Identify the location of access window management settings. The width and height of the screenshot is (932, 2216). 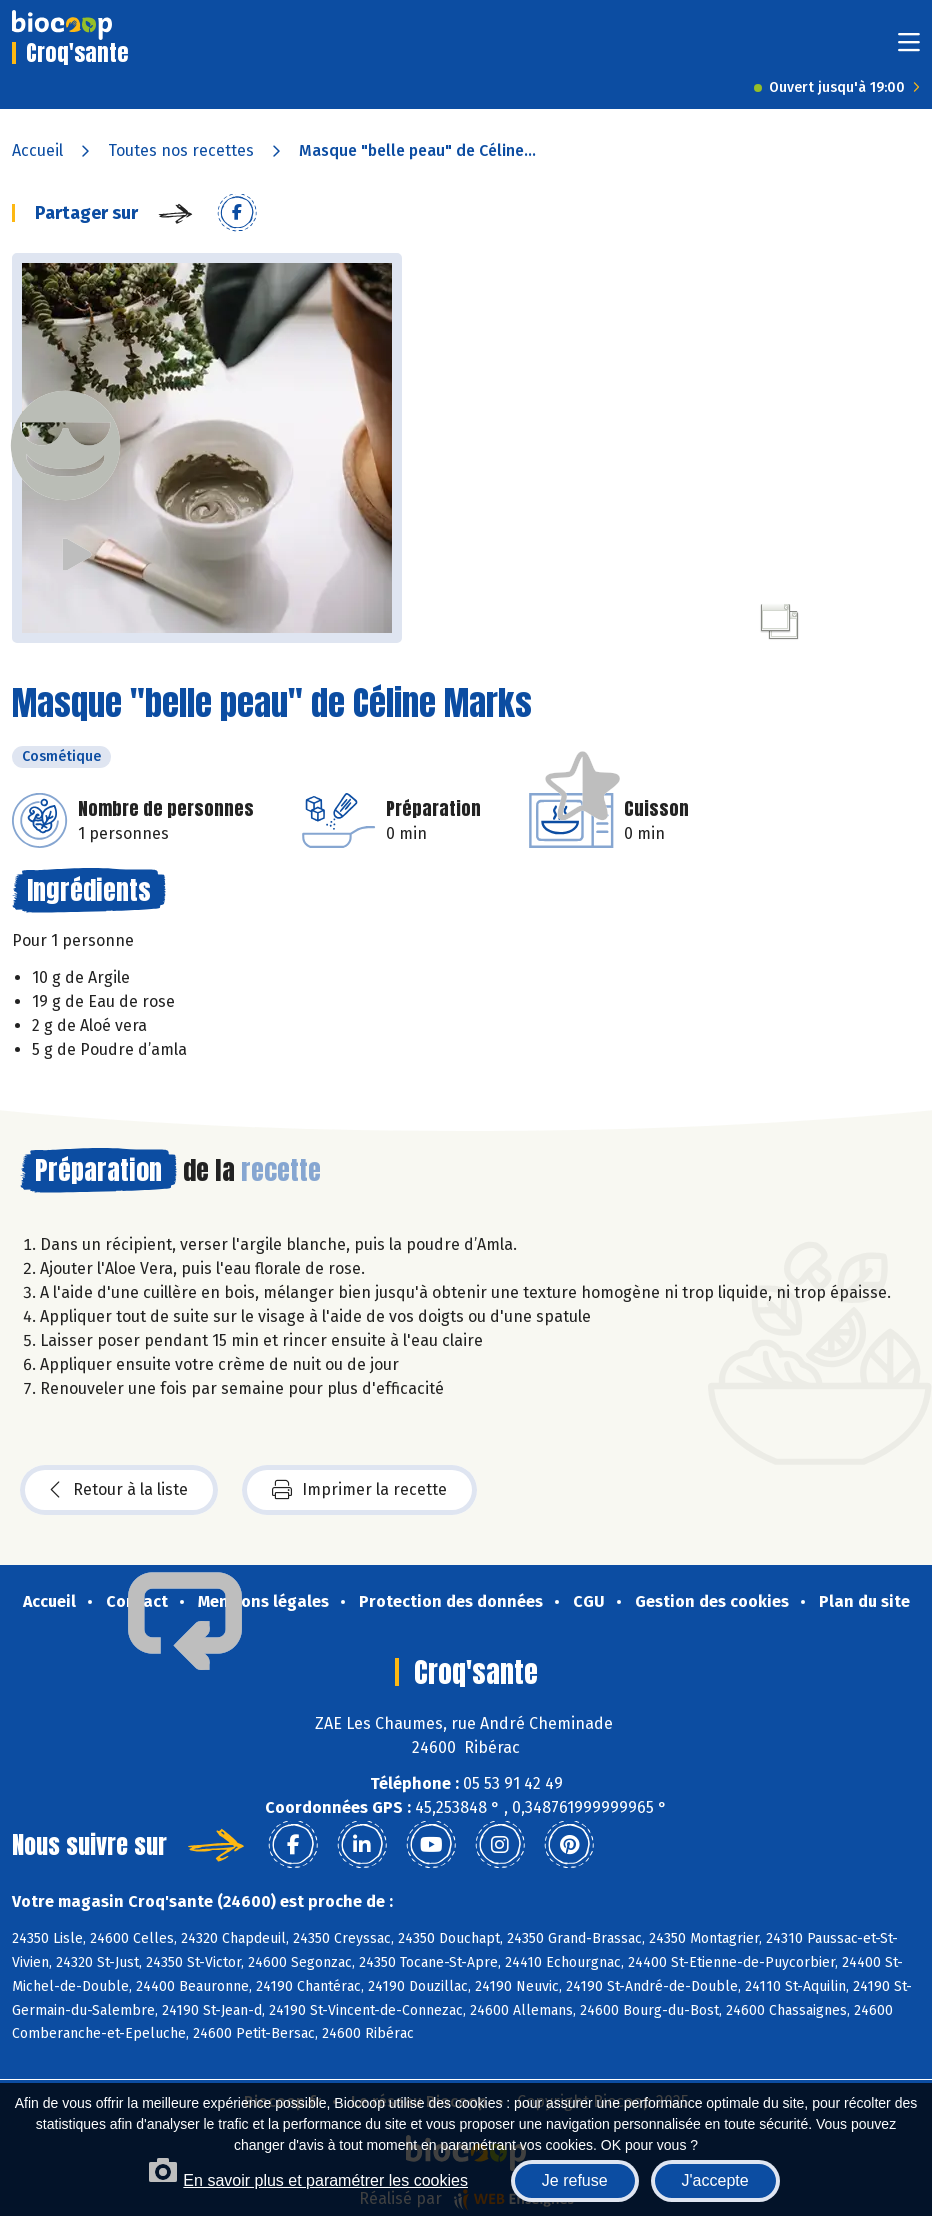
(779, 621).